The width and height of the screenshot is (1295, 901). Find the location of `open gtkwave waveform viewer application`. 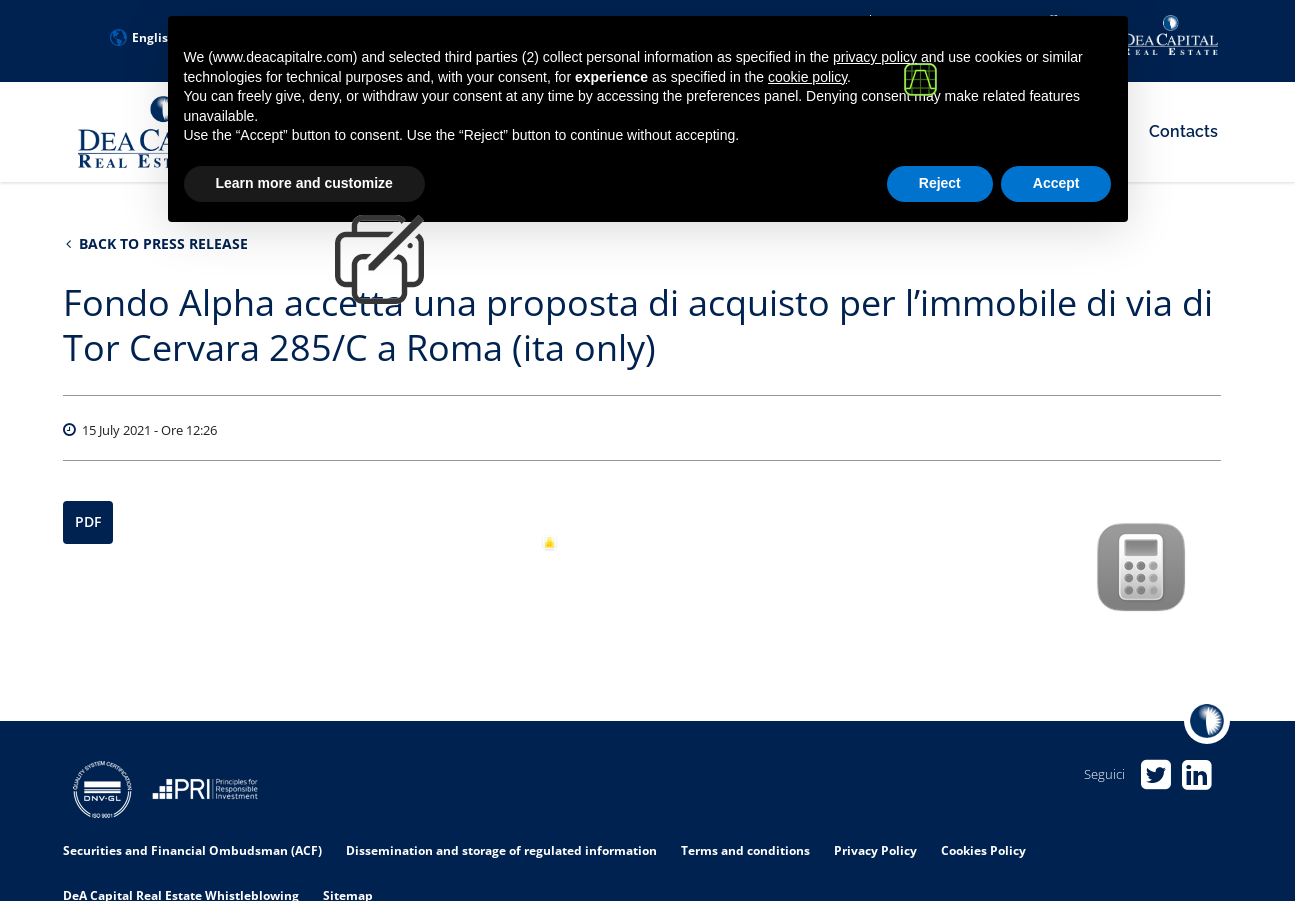

open gtkwave waveform viewer application is located at coordinates (920, 79).